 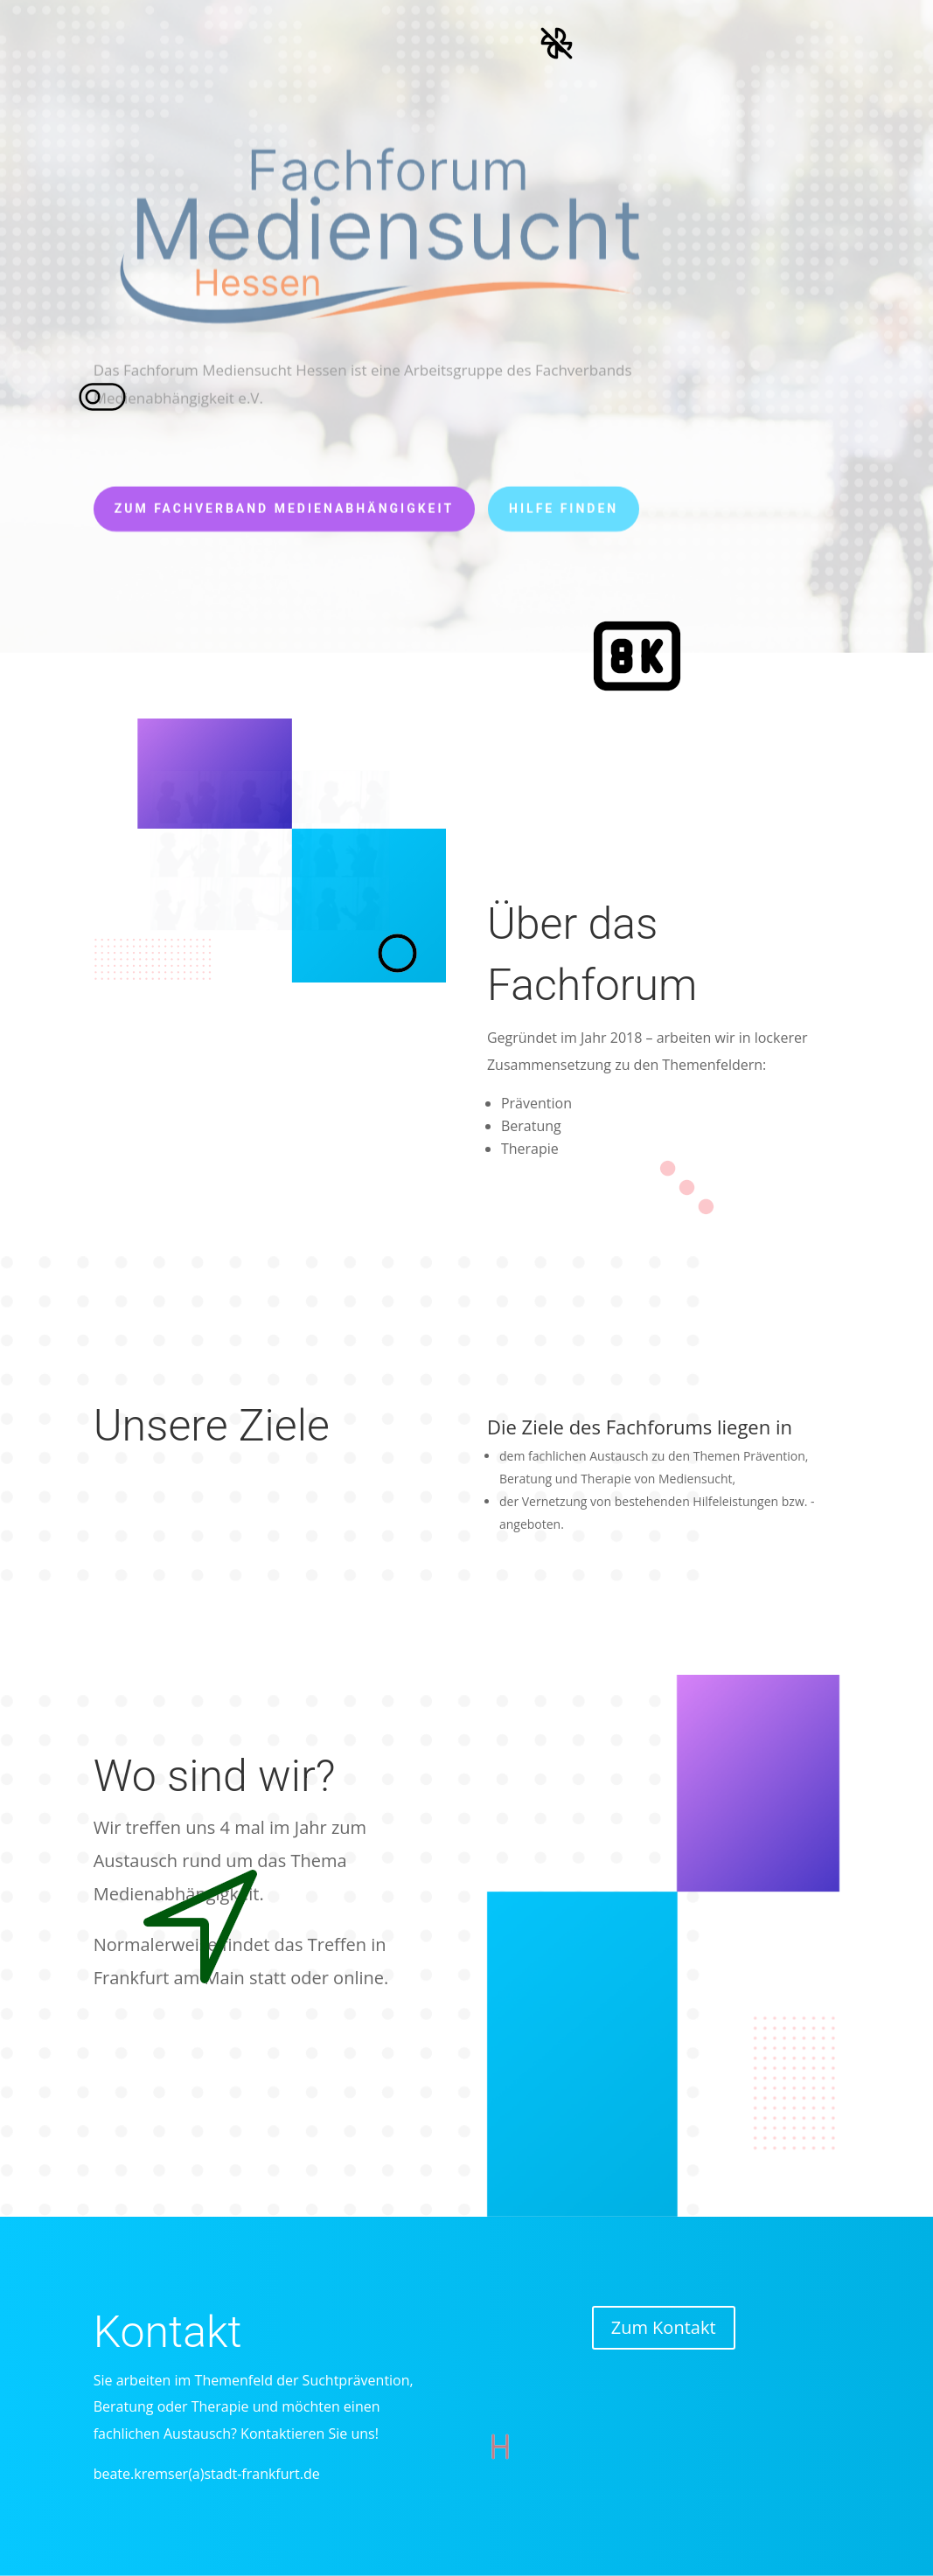 I want to click on indicates dry clean only care instruction, so click(x=397, y=953).